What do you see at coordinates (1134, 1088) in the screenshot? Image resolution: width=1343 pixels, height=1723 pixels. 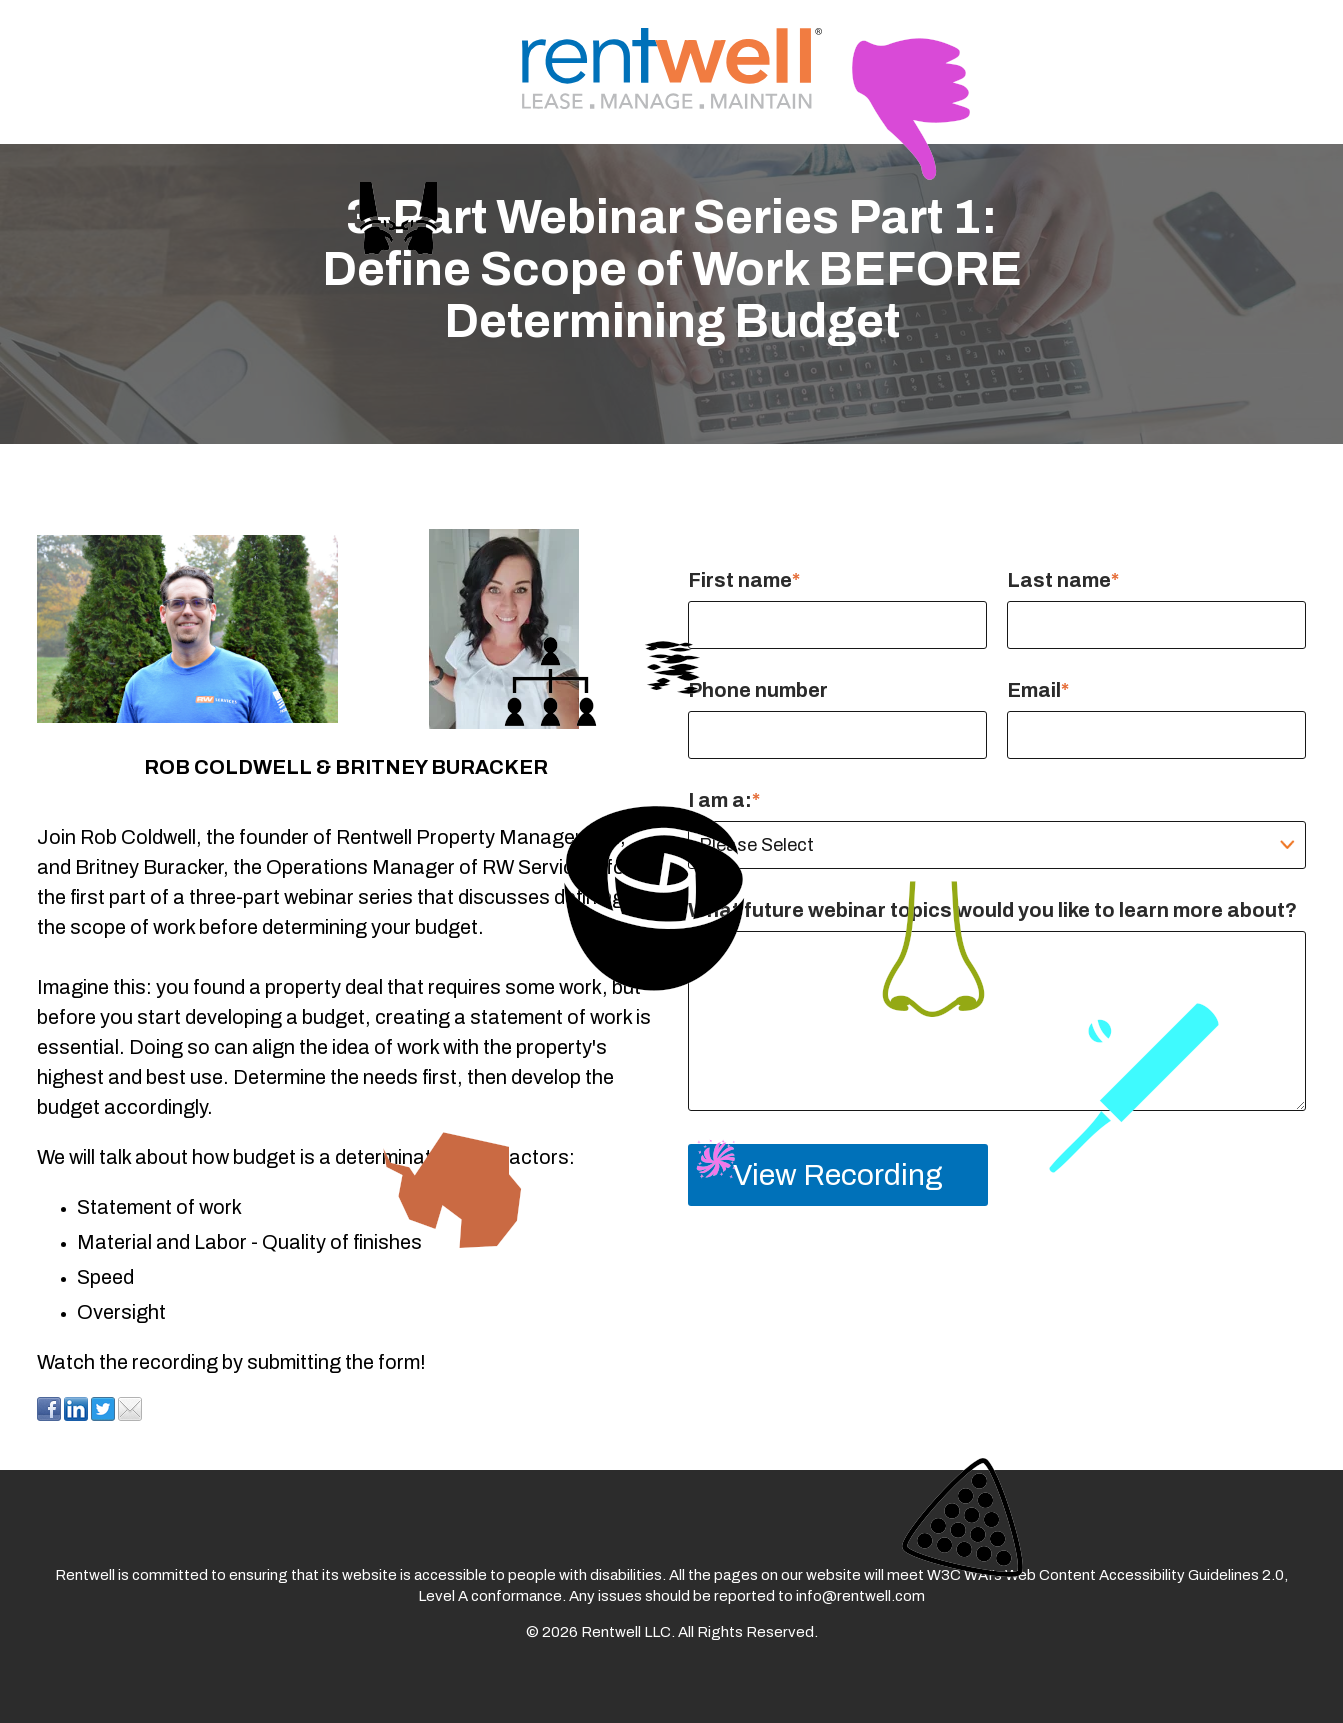 I see `access cricket game or sports content` at bounding box center [1134, 1088].